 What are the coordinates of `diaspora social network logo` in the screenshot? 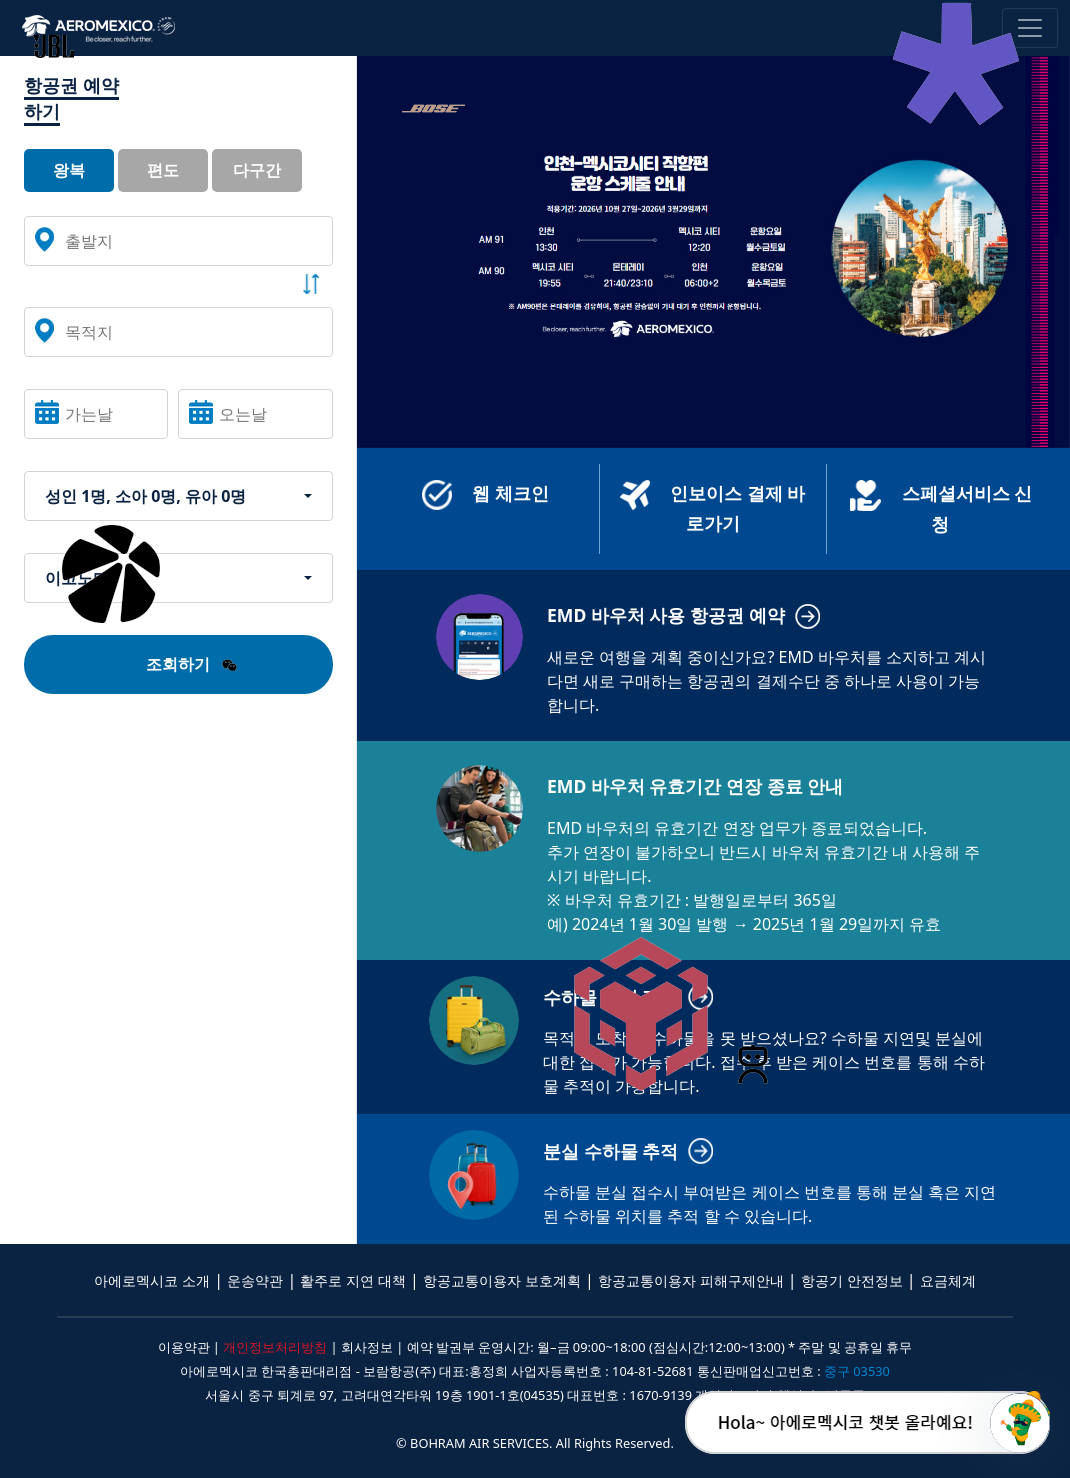 It's located at (956, 64).